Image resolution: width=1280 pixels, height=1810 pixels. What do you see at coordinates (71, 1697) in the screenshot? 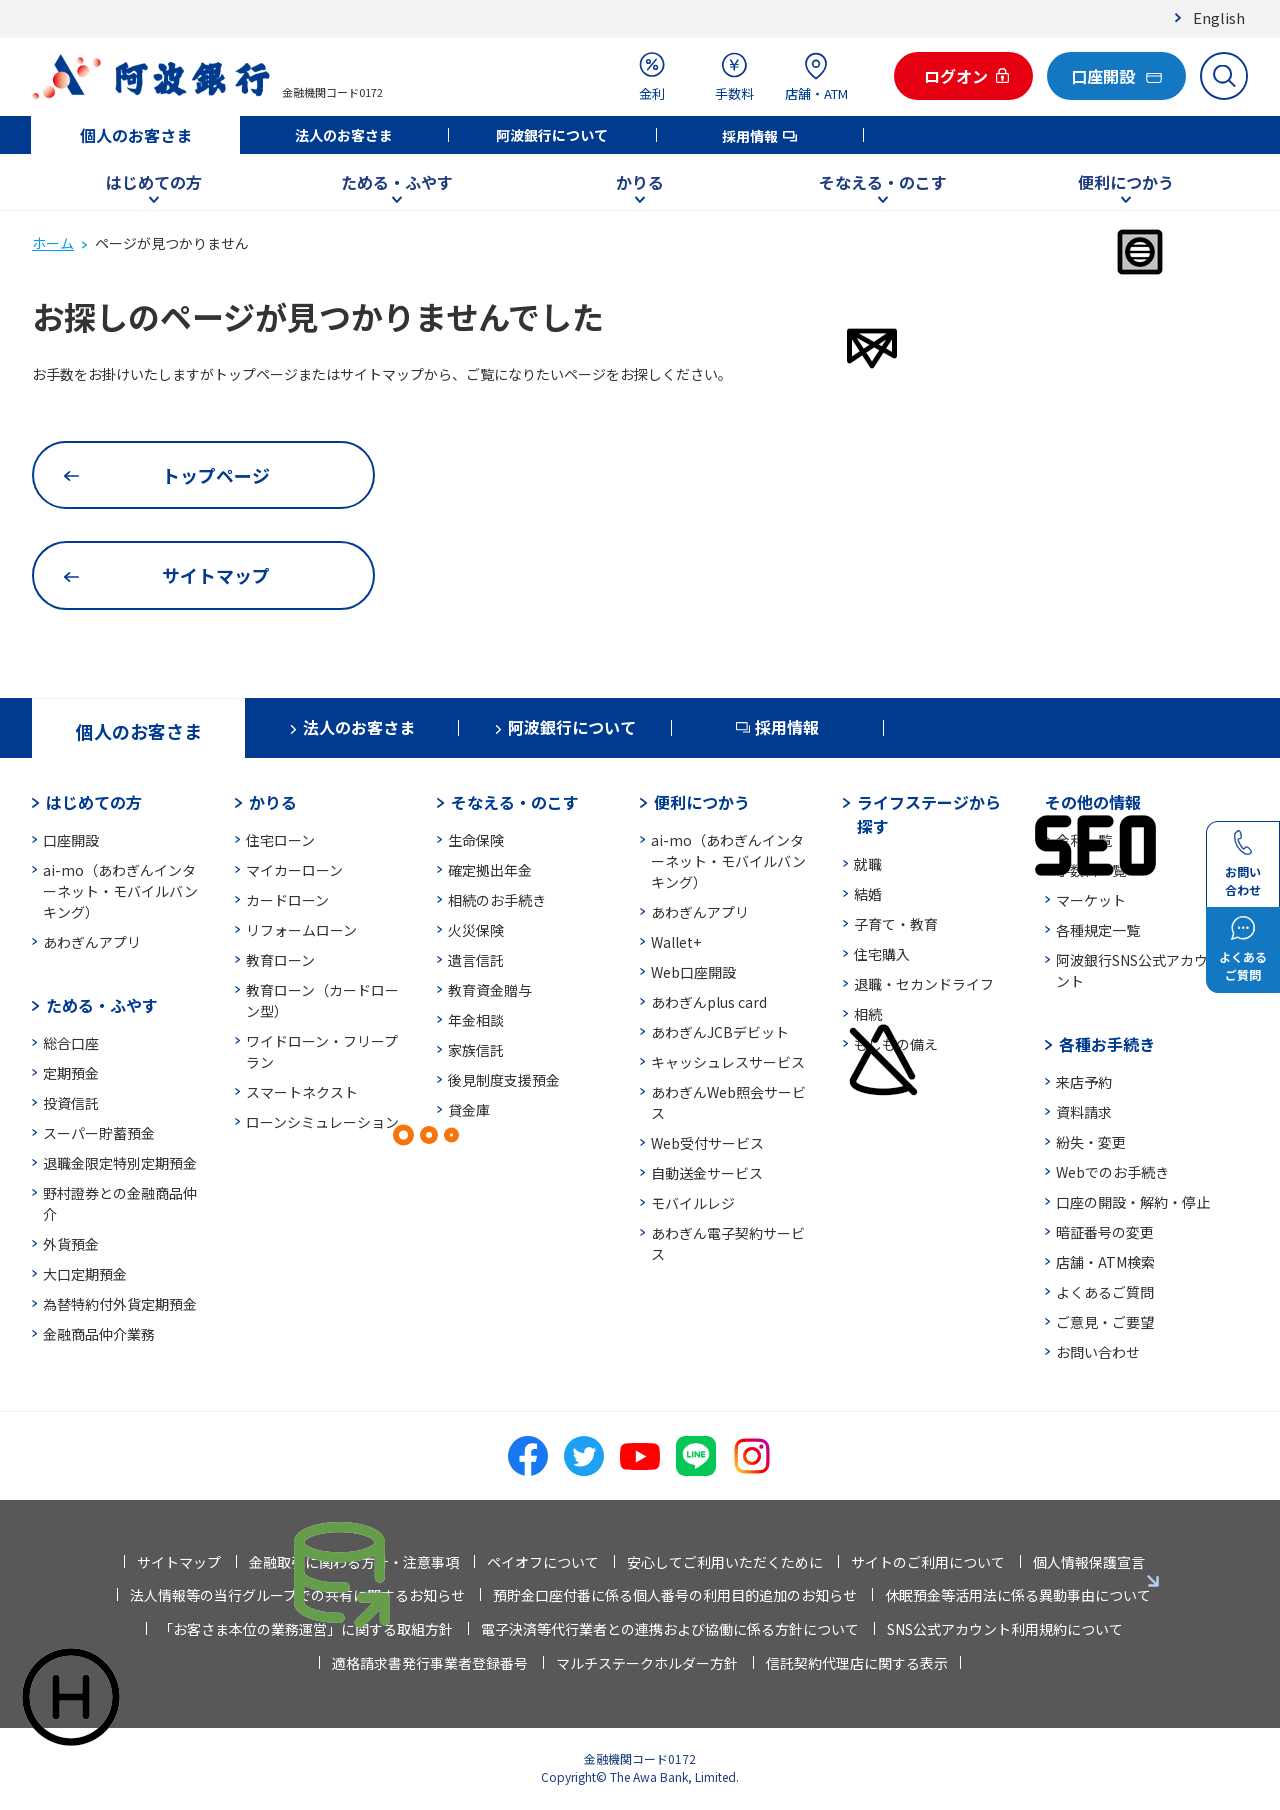
I see `hospital or helipad location marker` at bounding box center [71, 1697].